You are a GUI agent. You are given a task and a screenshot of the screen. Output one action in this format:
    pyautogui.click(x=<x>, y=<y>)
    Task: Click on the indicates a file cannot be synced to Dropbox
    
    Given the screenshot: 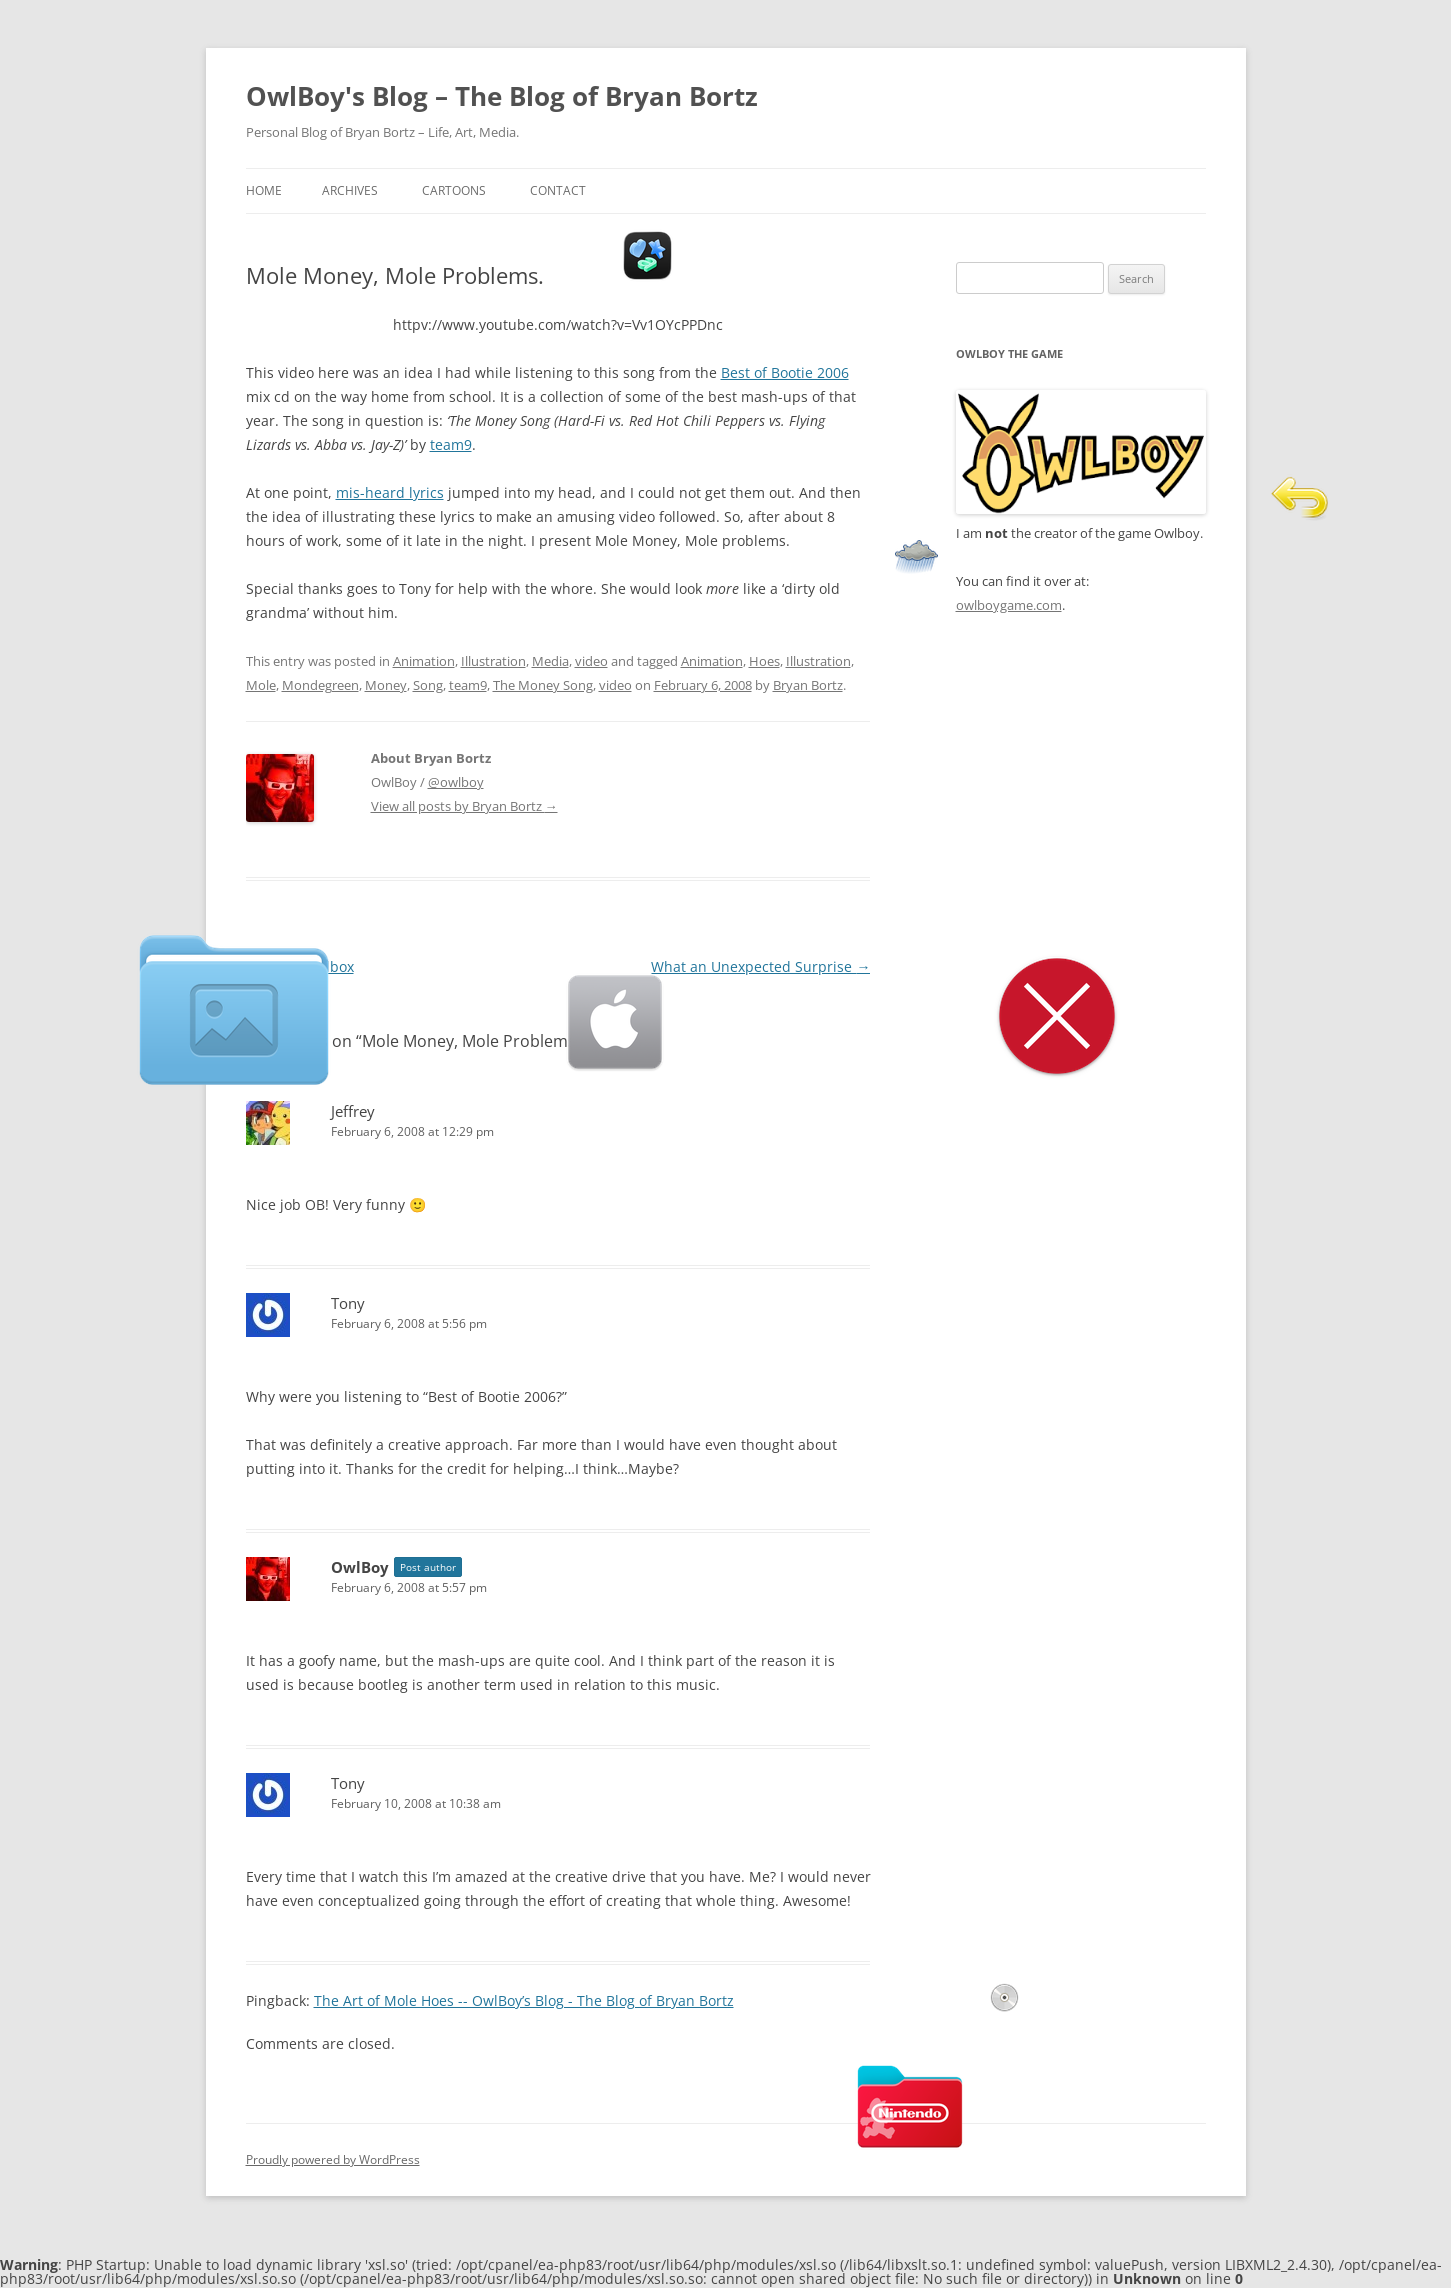 What is the action you would take?
    pyautogui.click(x=1057, y=1016)
    